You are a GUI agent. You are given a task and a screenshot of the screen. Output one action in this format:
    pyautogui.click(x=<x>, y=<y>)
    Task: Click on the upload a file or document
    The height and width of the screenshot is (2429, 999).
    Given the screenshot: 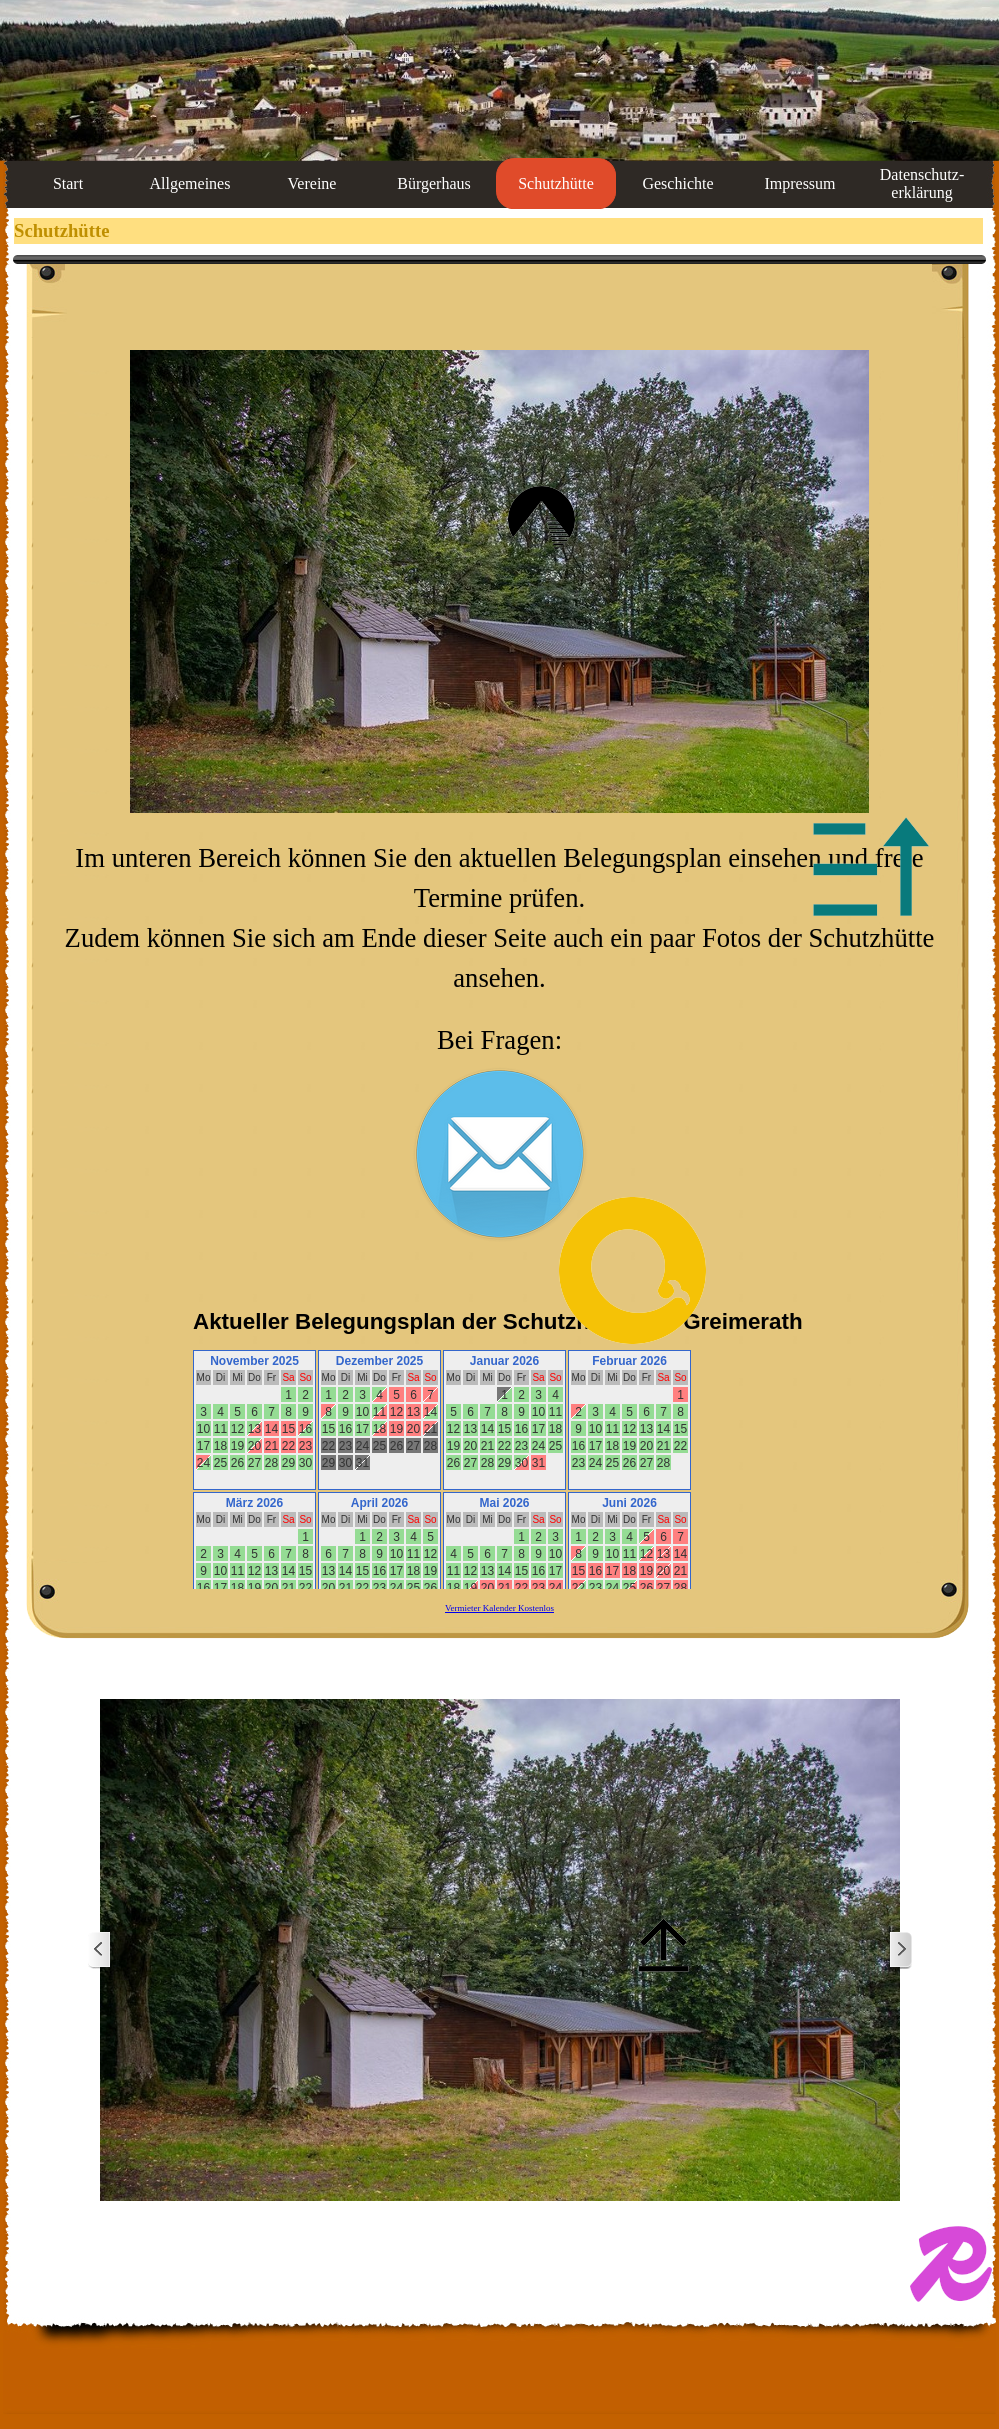 What is the action you would take?
    pyautogui.click(x=663, y=1946)
    